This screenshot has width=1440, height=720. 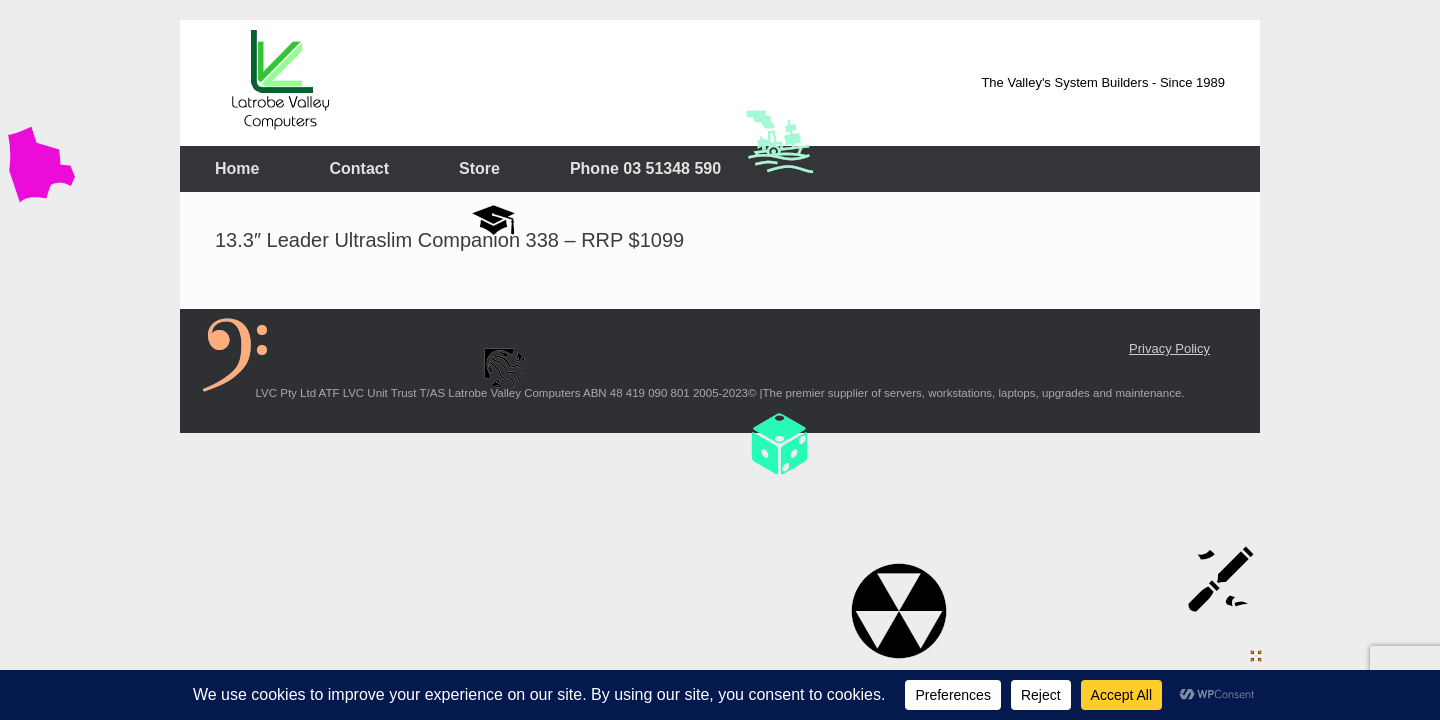 What do you see at coordinates (899, 611) in the screenshot?
I see `indicates a fallout shelter location` at bounding box center [899, 611].